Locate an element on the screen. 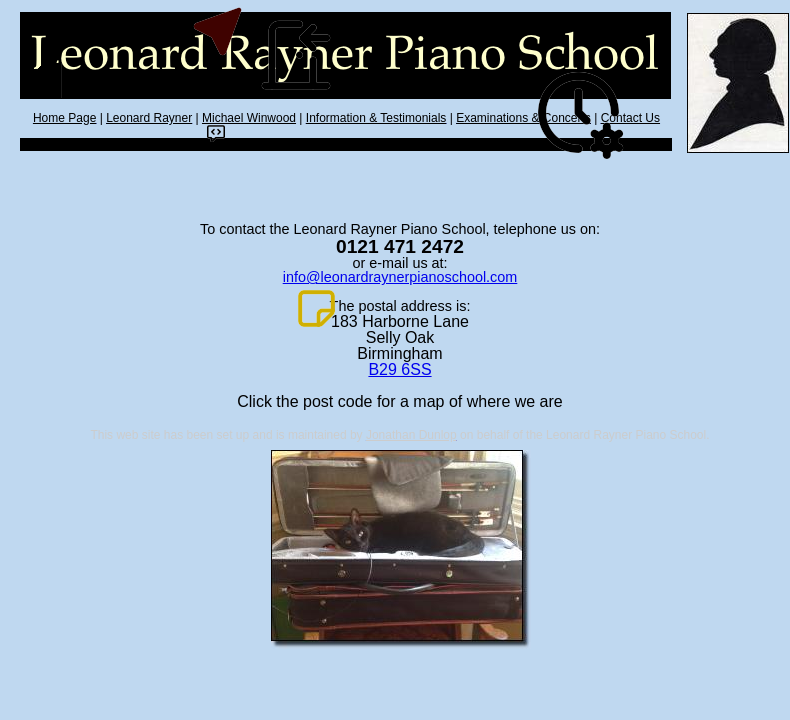 This screenshot has height=720, width=790. send current location is located at coordinates (218, 31).